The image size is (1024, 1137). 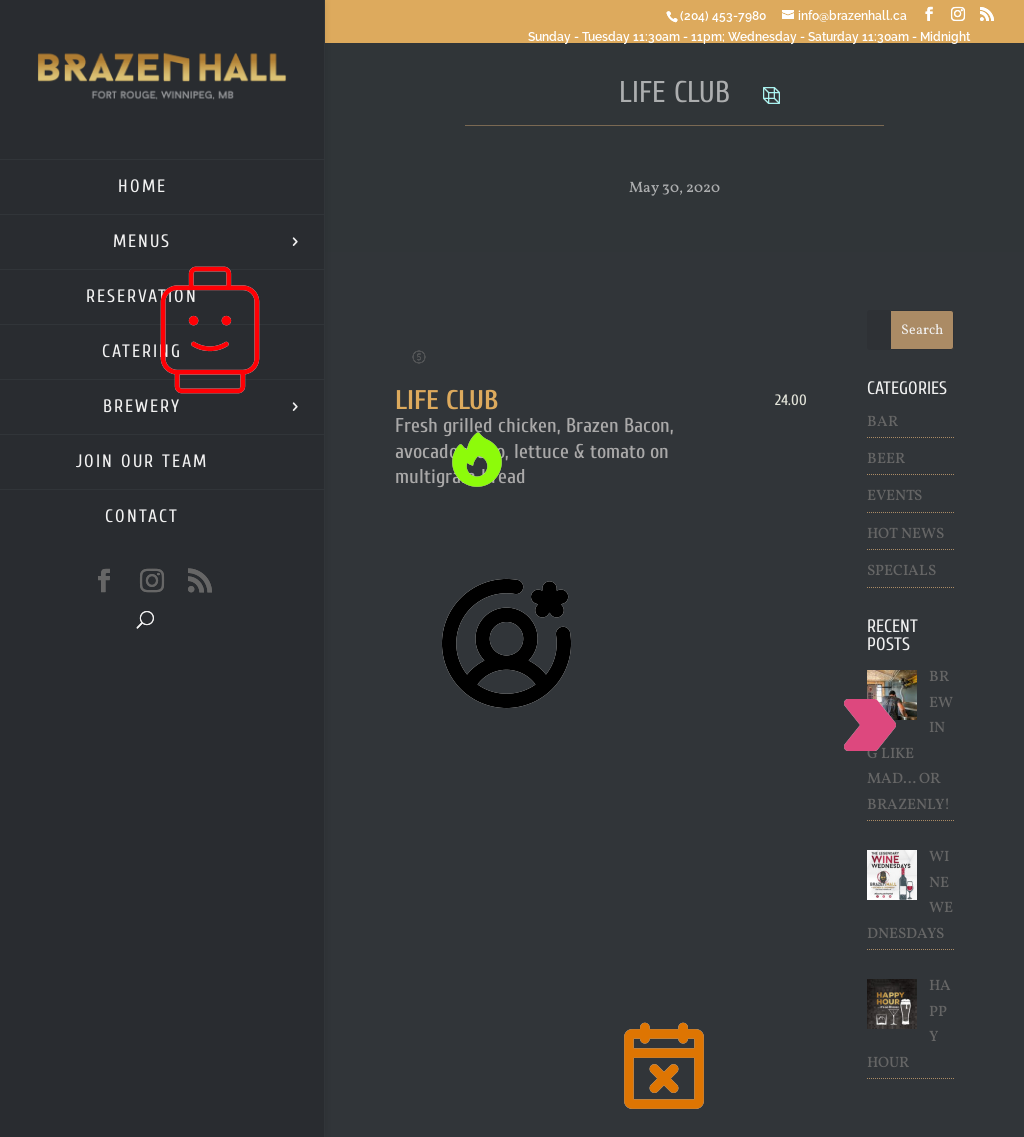 What do you see at coordinates (506, 643) in the screenshot?
I see `access user profile settings` at bounding box center [506, 643].